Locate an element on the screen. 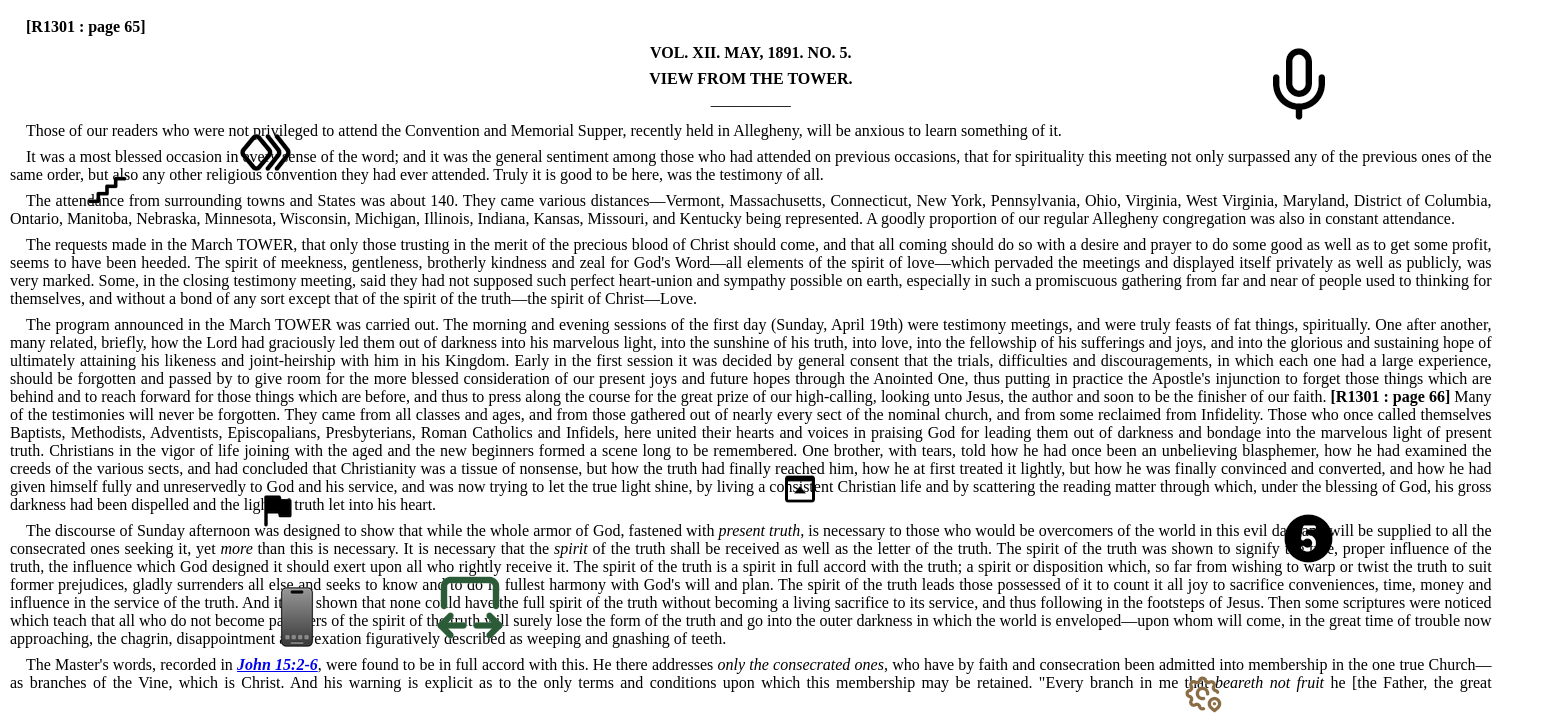  pin settings to a specific location is located at coordinates (1202, 693).